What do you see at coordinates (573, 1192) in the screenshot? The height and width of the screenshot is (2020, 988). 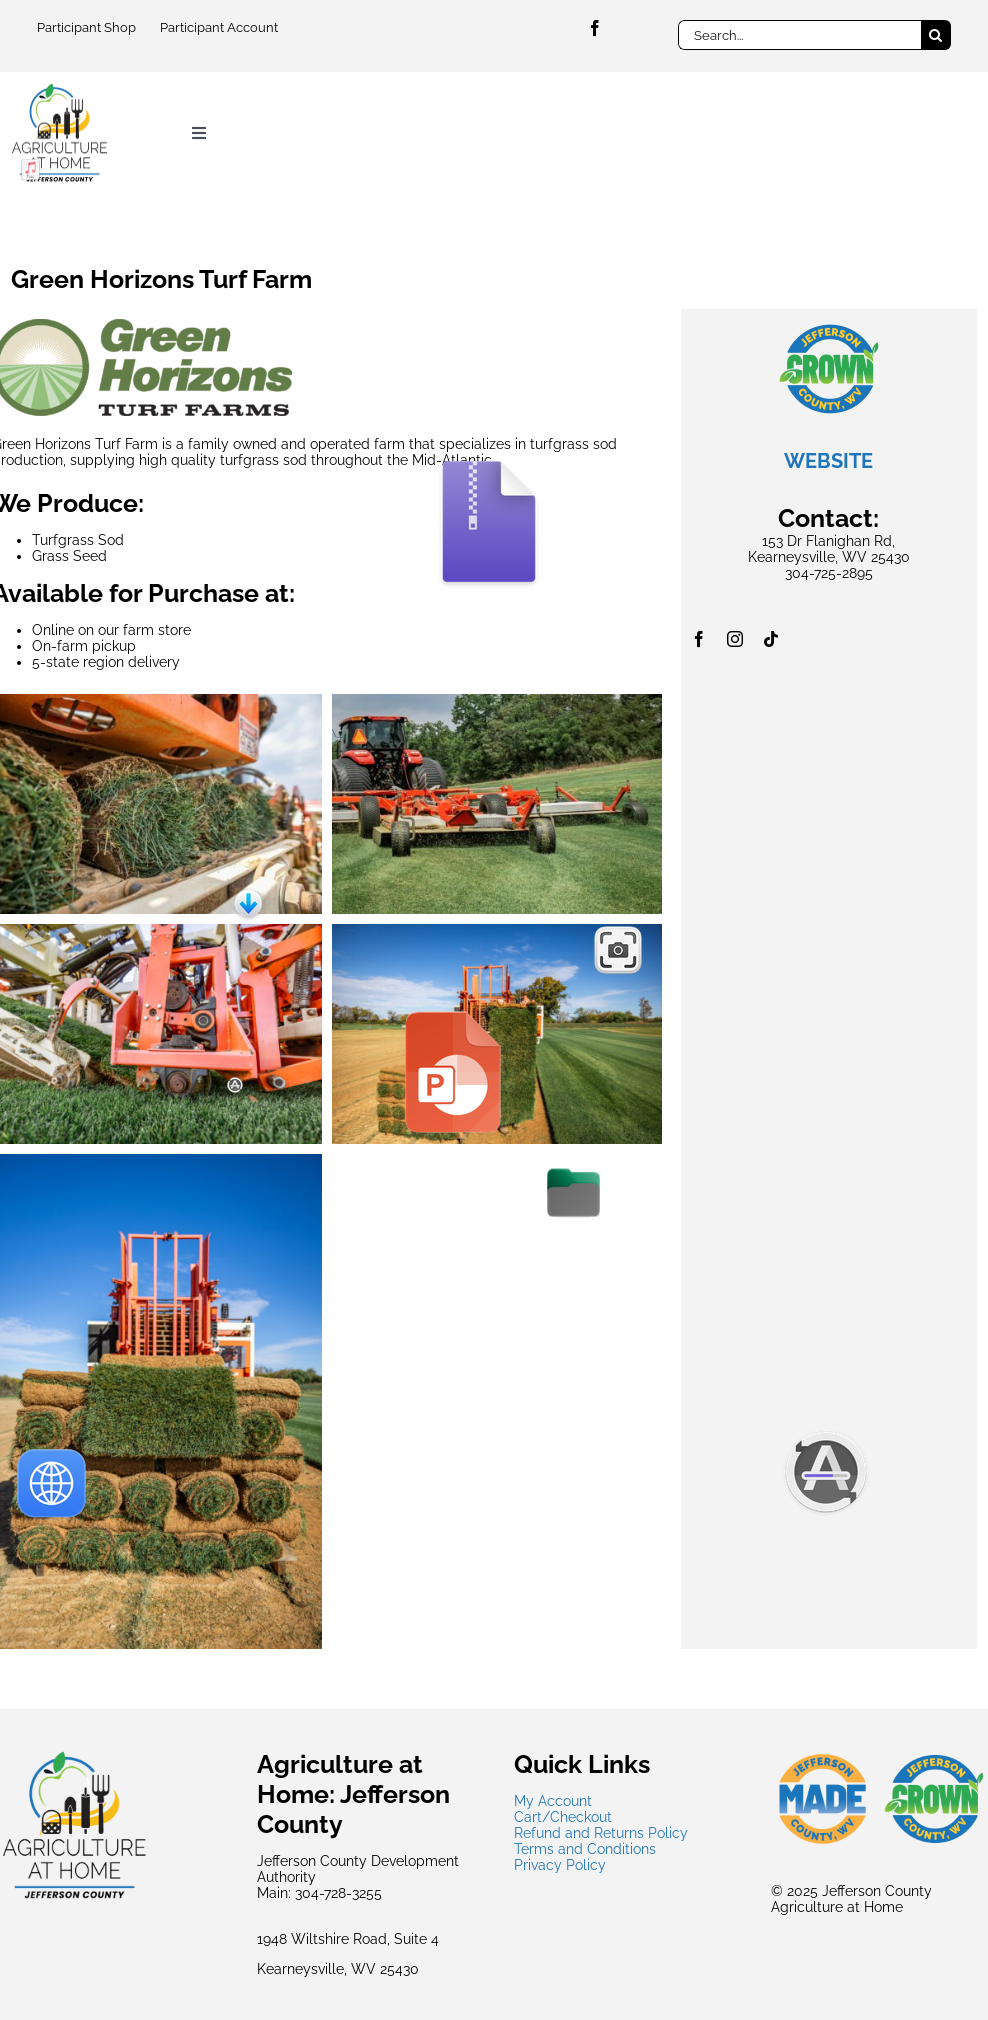 I see `open folder containing files` at bounding box center [573, 1192].